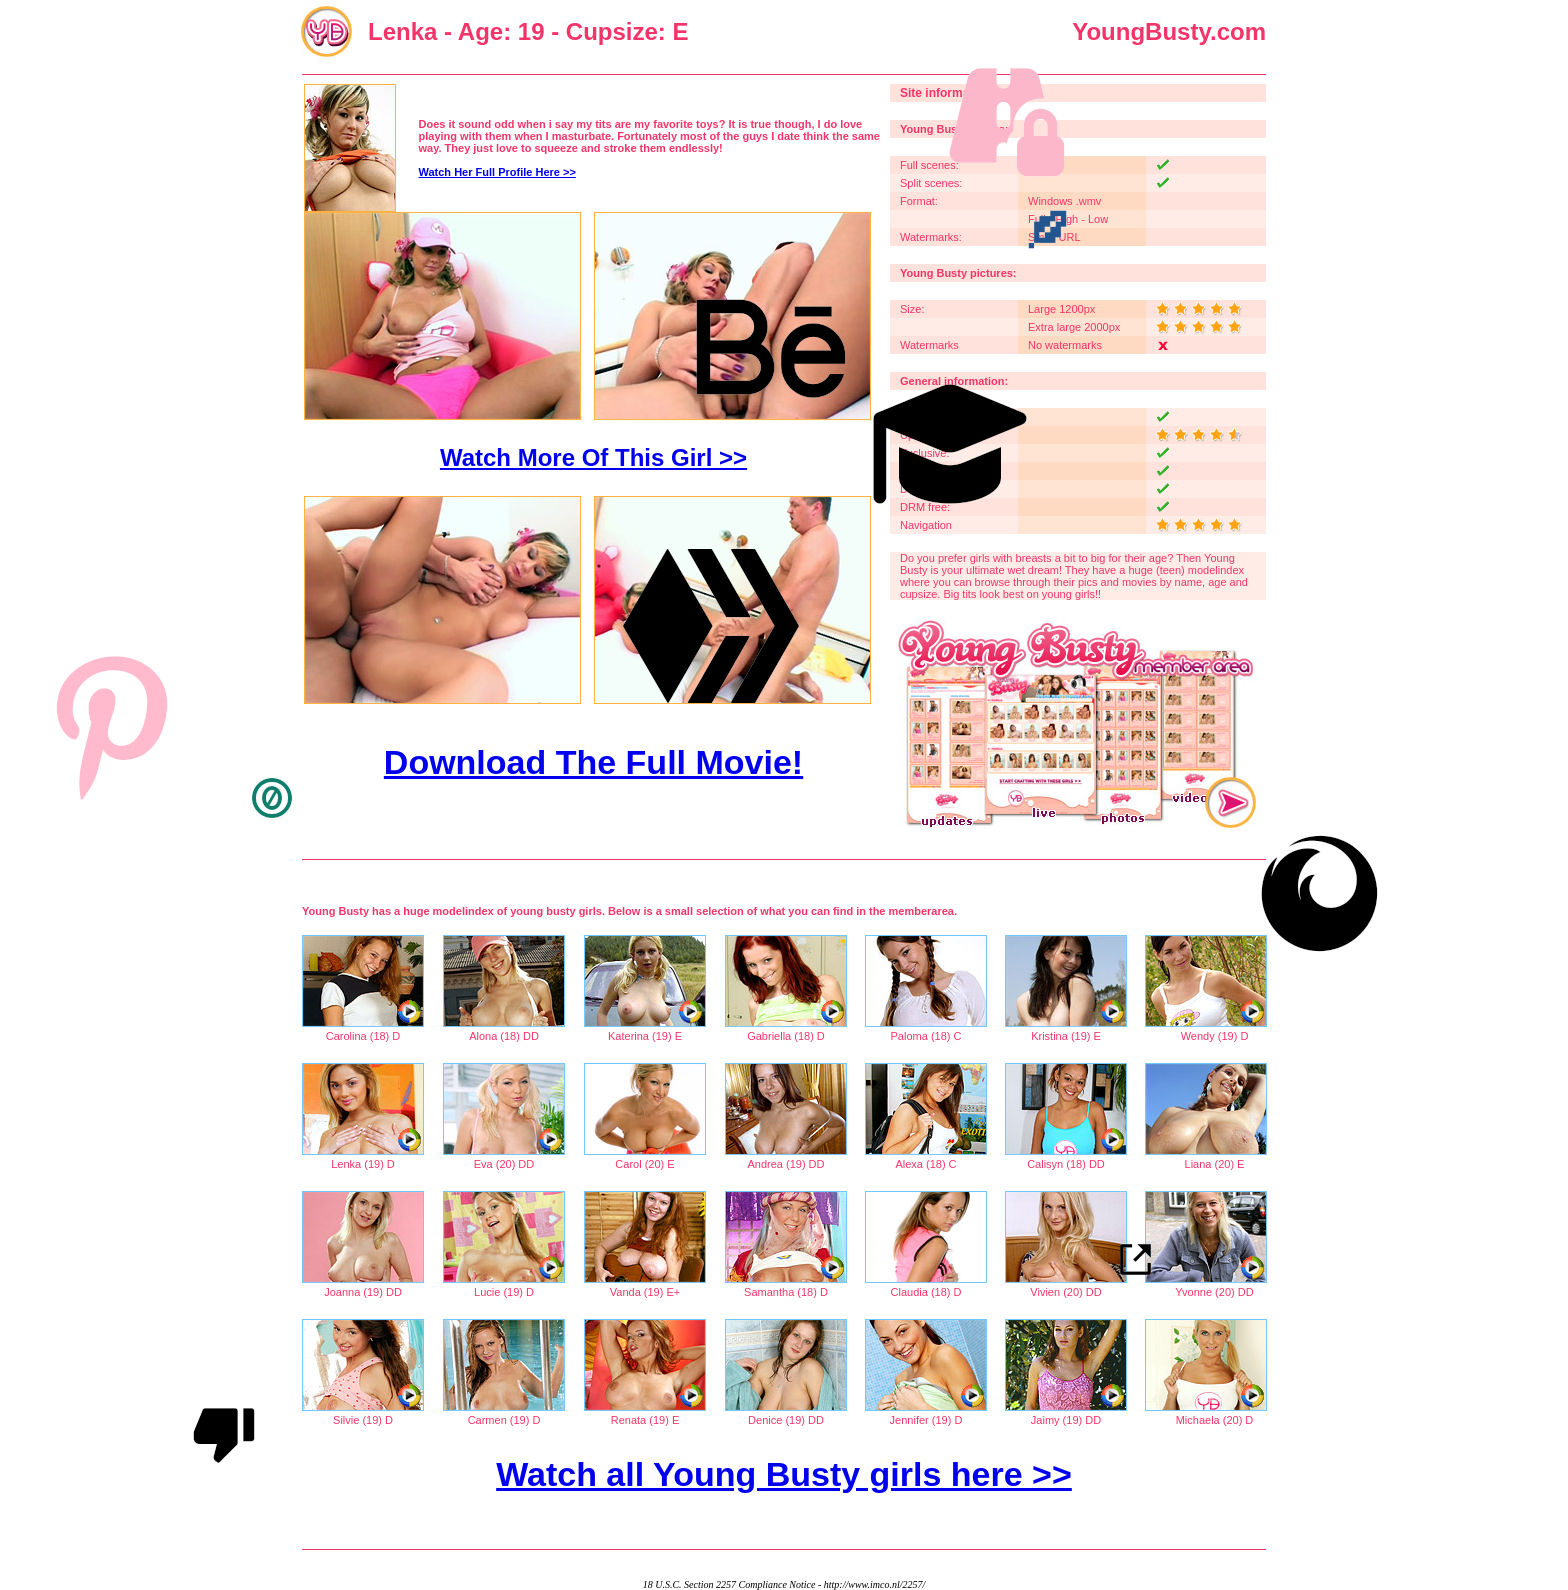 The width and height of the screenshot is (1568, 1590). What do you see at coordinates (1047, 229) in the screenshot?
I see `mintbit brand logo` at bounding box center [1047, 229].